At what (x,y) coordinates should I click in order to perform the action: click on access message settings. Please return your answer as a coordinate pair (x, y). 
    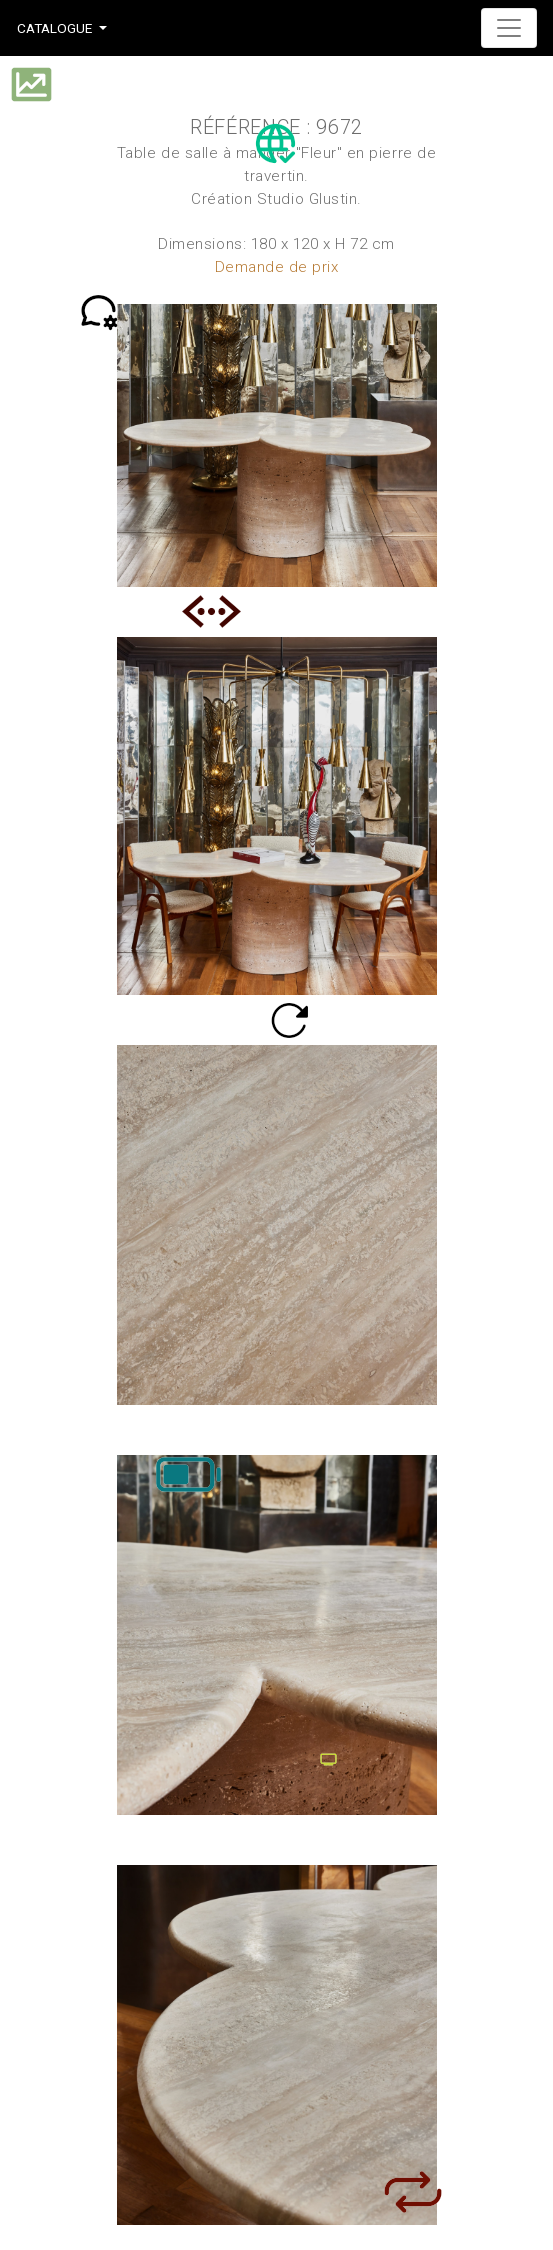
    Looking at the image, I should click on (98, 310).